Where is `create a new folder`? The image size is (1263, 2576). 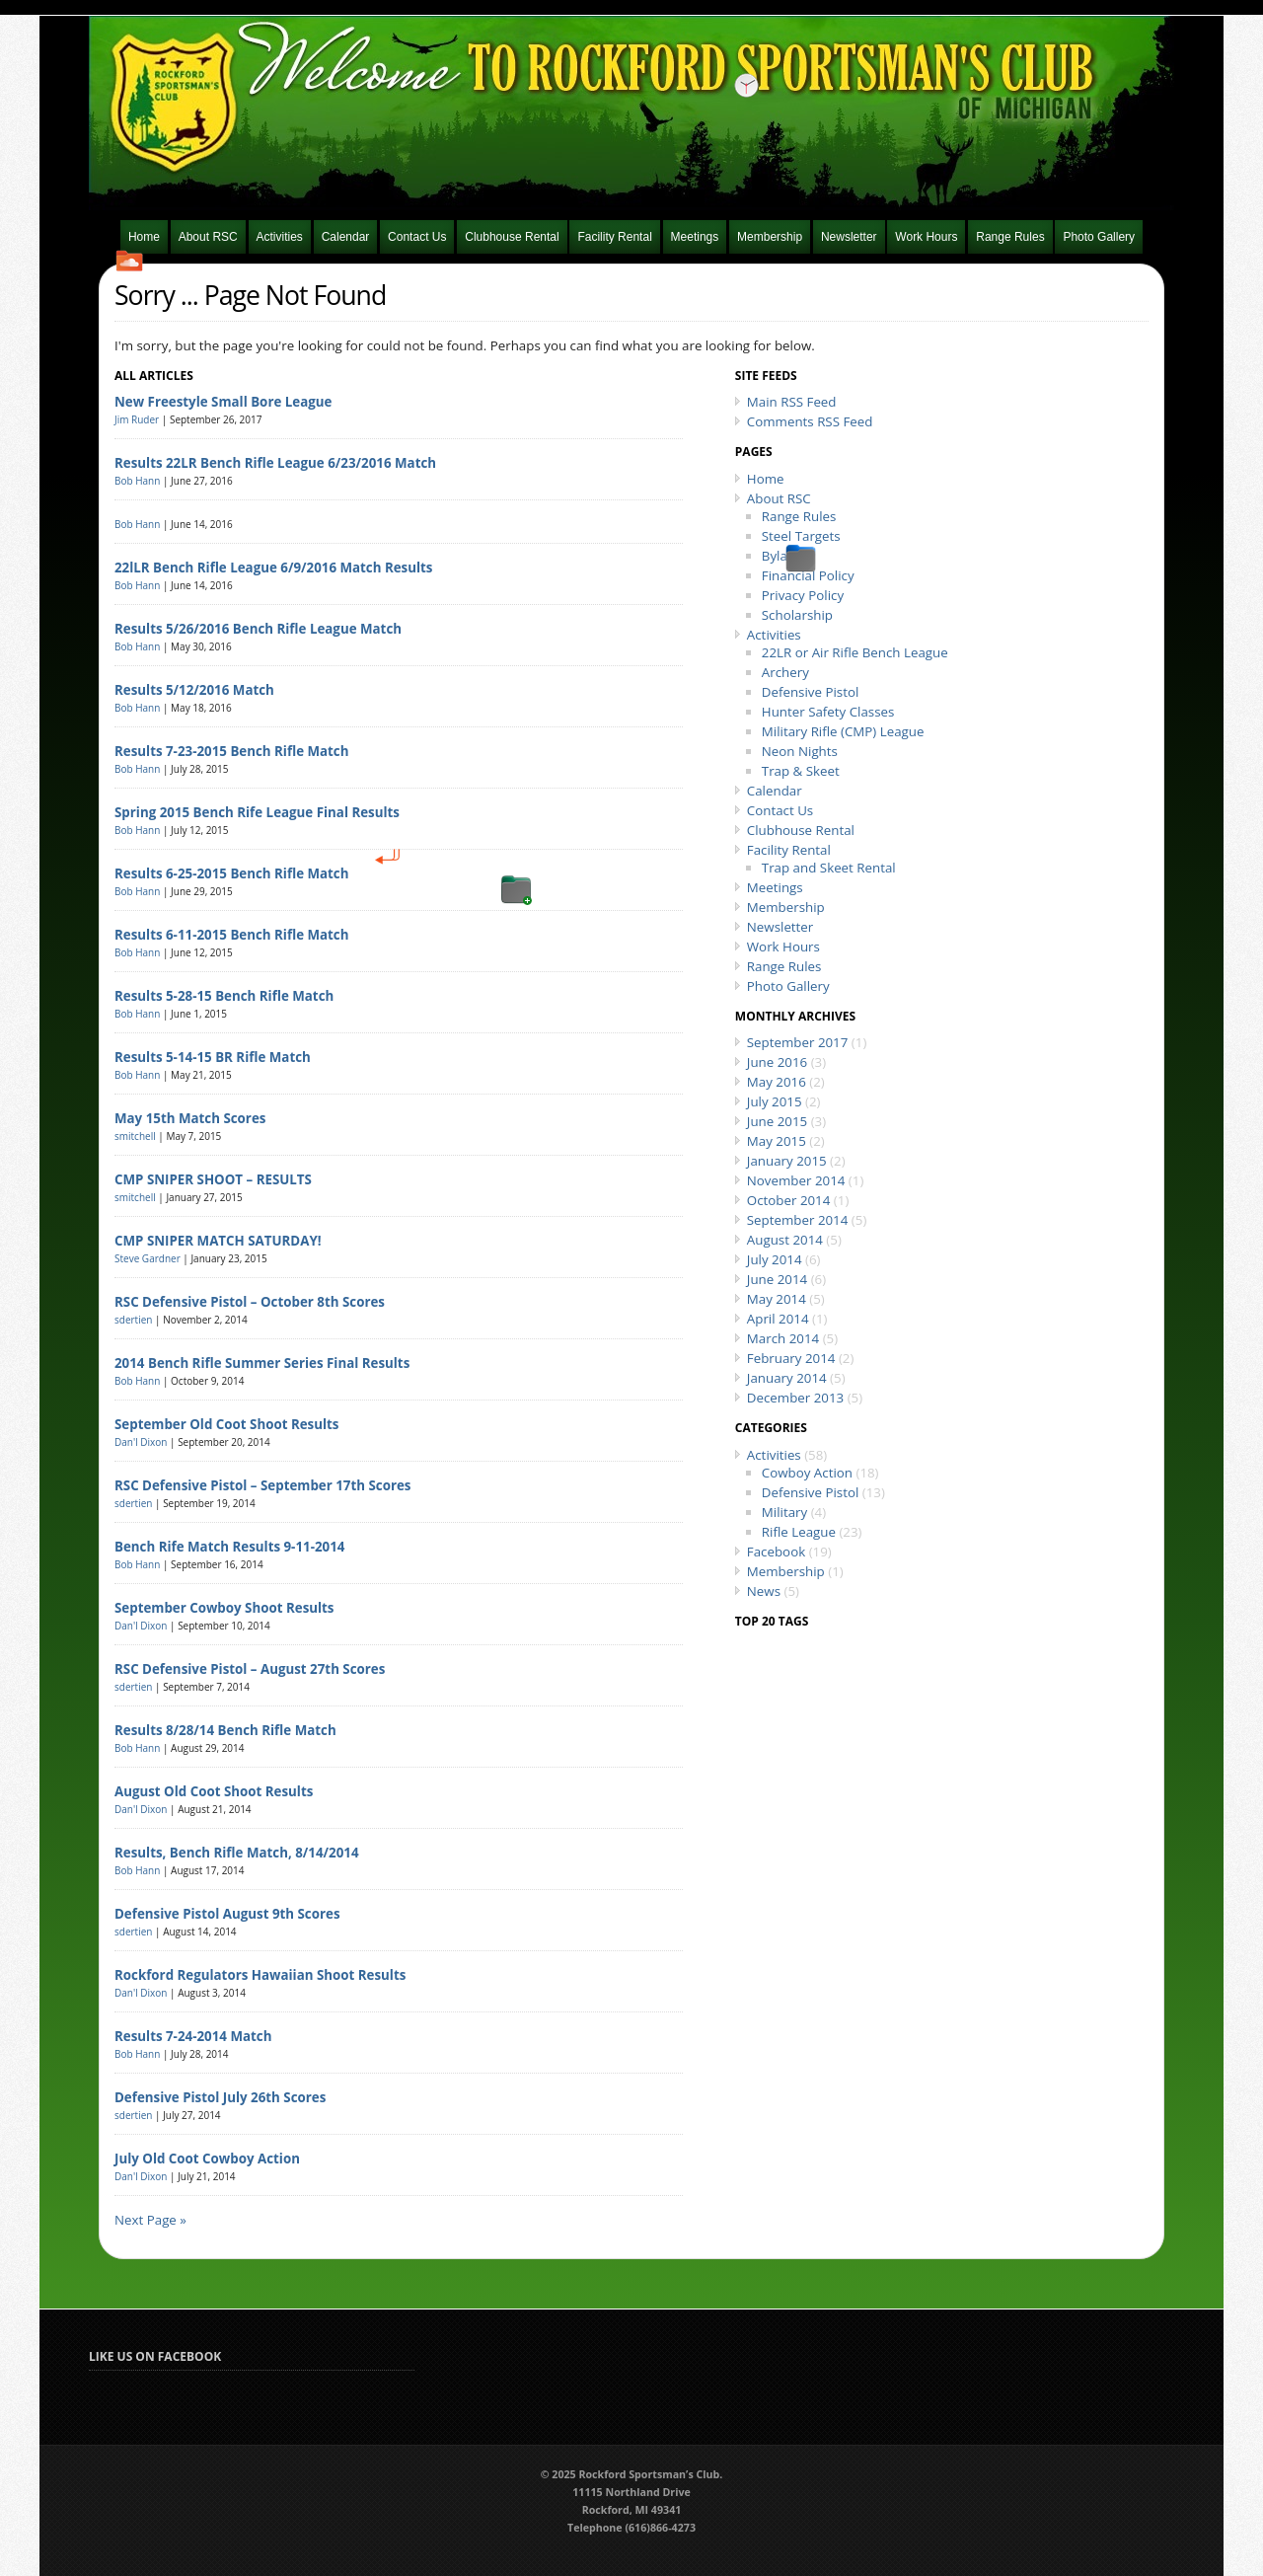
create a new folder is located at coordinates (516, 889).